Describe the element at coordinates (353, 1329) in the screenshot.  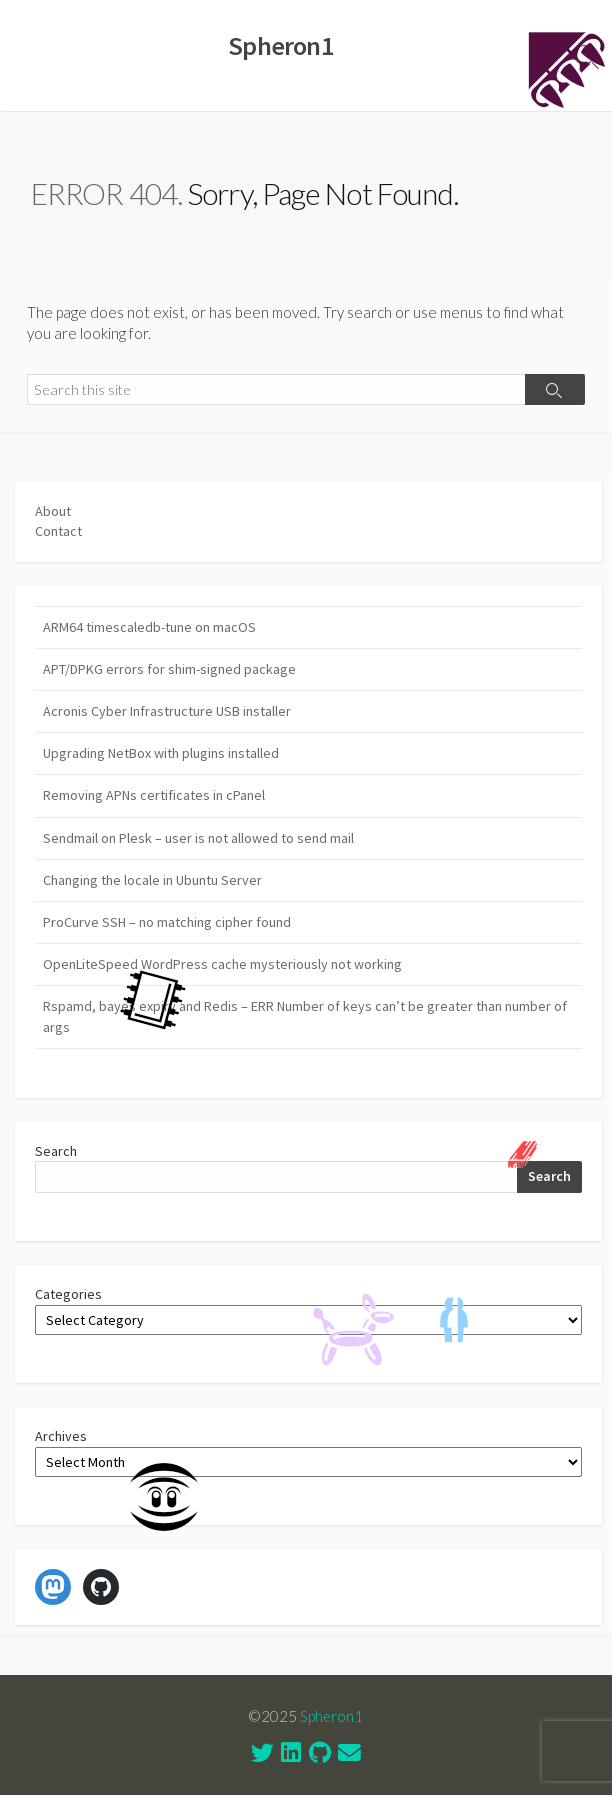
I see `access party or celebration features` at that location.